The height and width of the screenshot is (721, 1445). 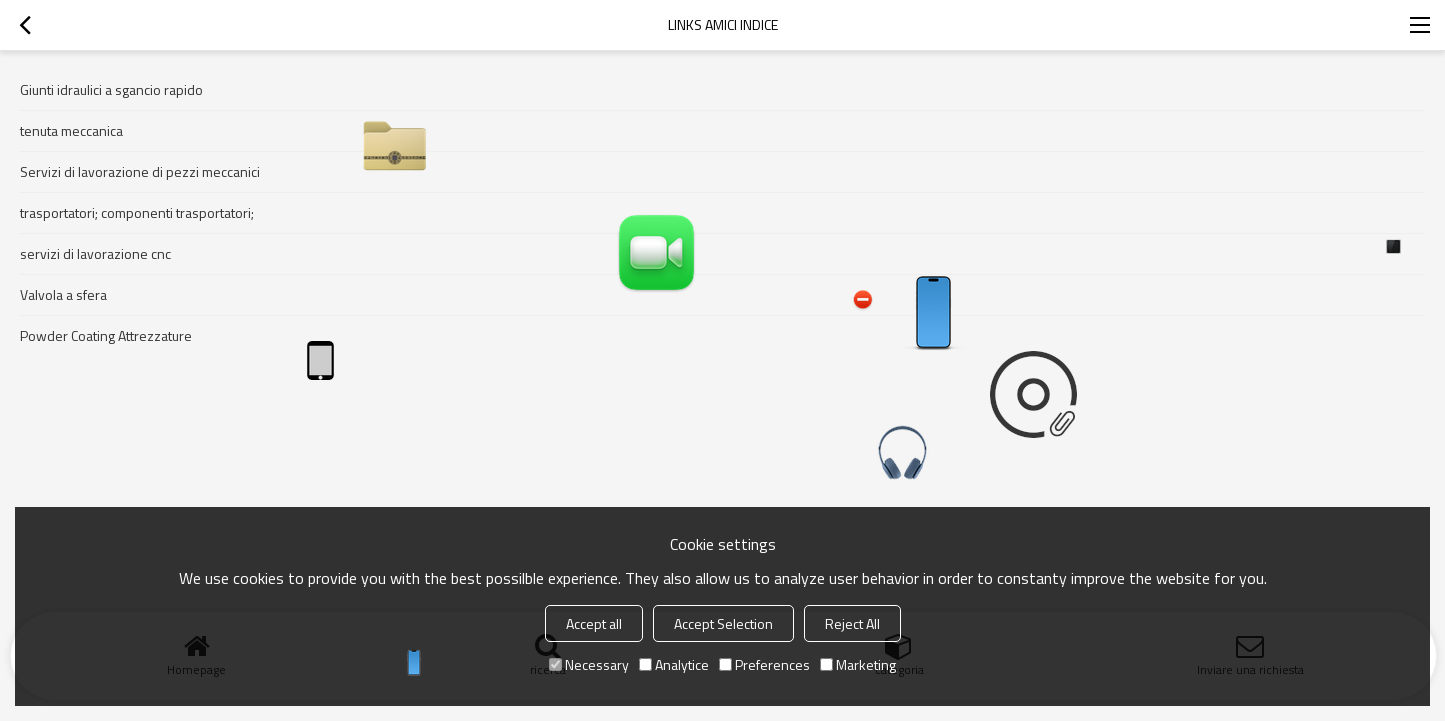 What do you see at coordinates (902, 452) in the screenshot?
I see `connect bluetooth headphones` at bounding box center [902, 452].